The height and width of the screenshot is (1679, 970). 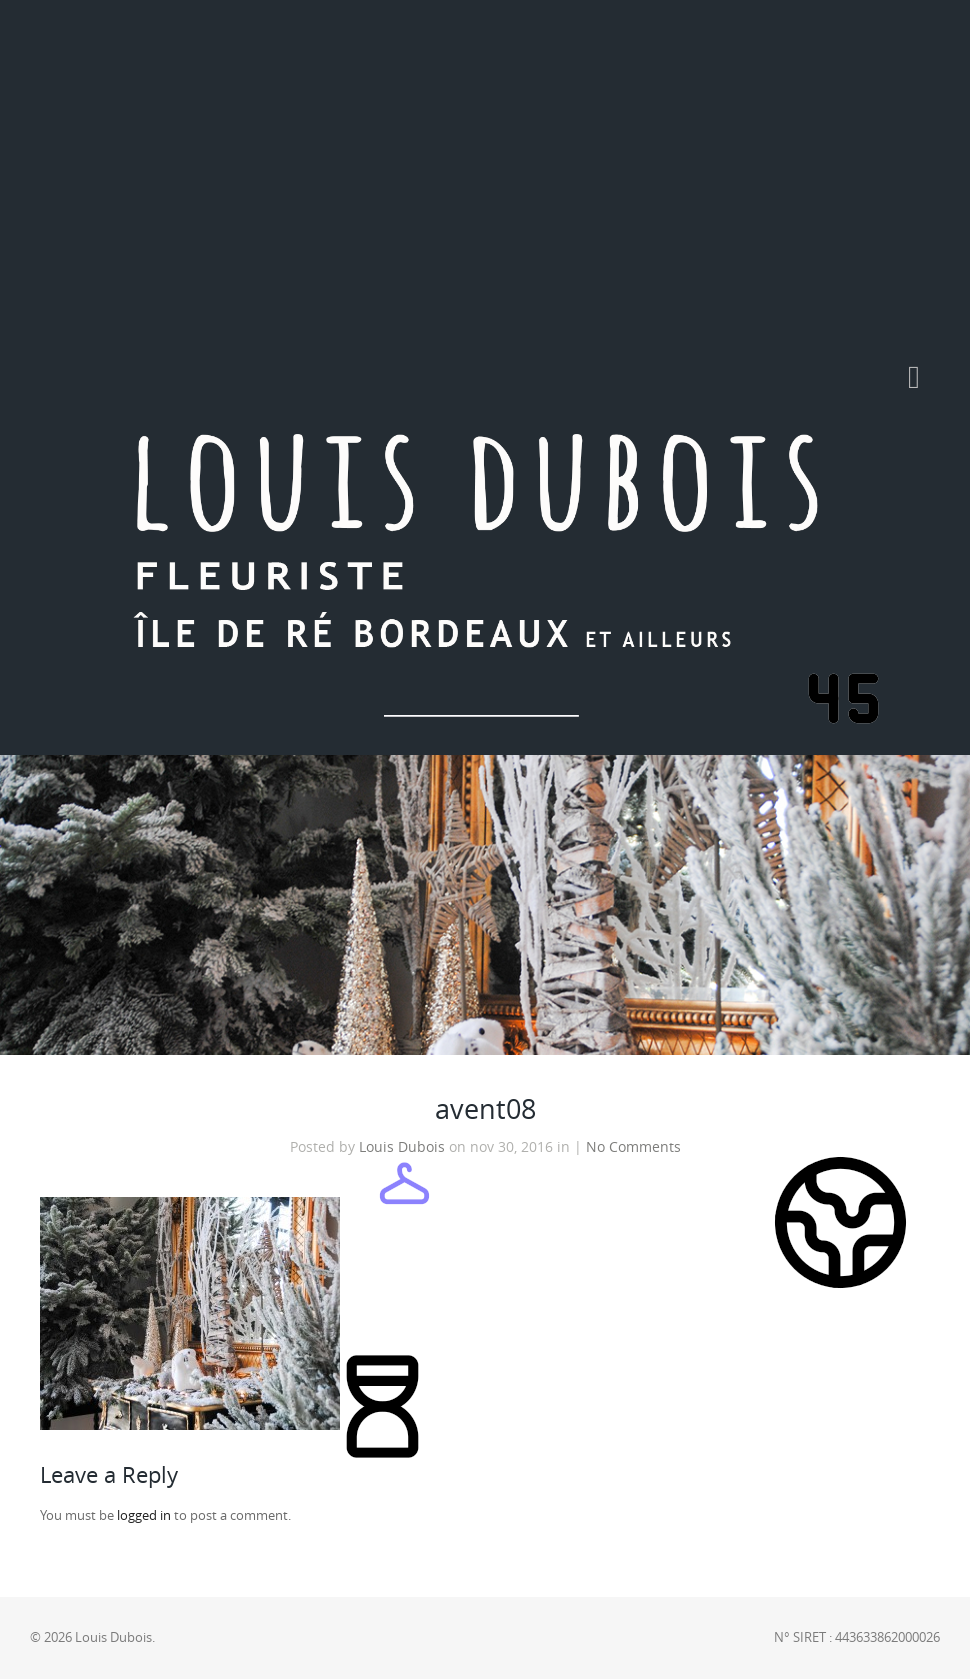 What do you see at coordinates (404, 1184) in the screenshot?
I see `access your wardrobe or closet` at bounding box center [404, 1184].